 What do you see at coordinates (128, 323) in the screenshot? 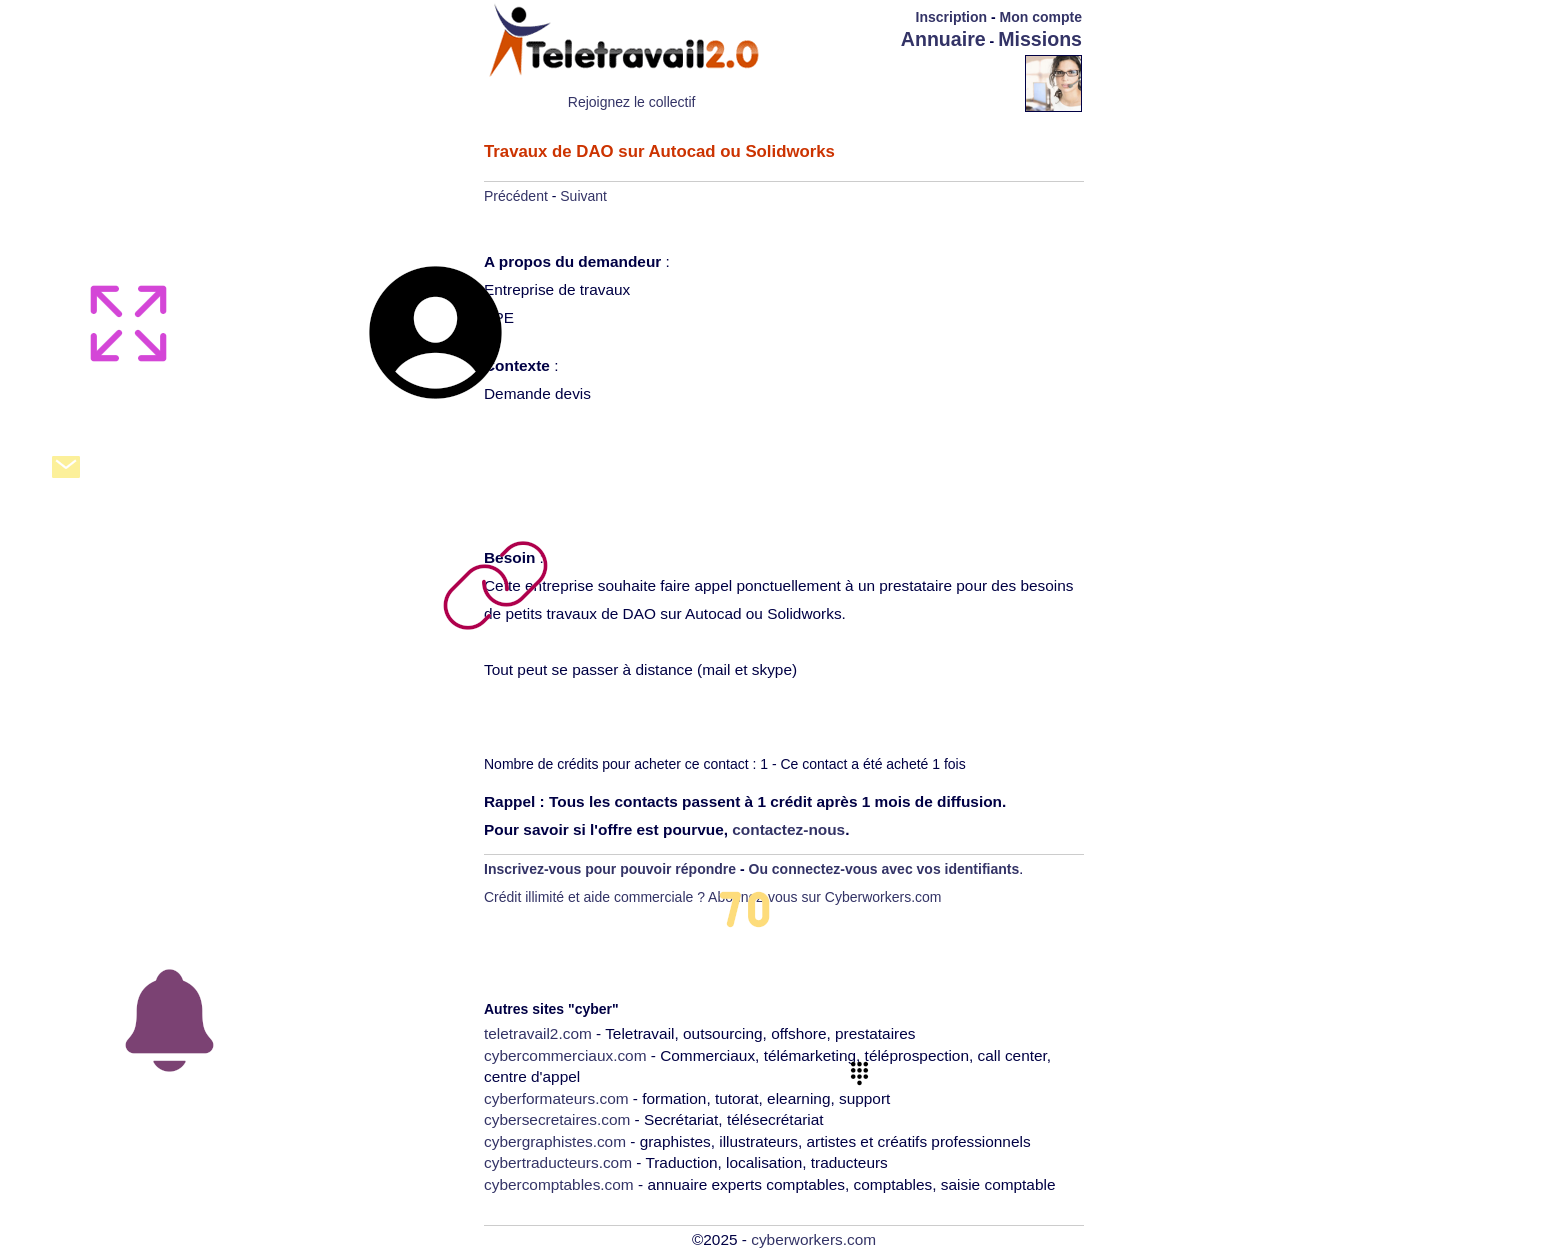
I see `expand to fullscreen mode` at bounding box center [128, 323].